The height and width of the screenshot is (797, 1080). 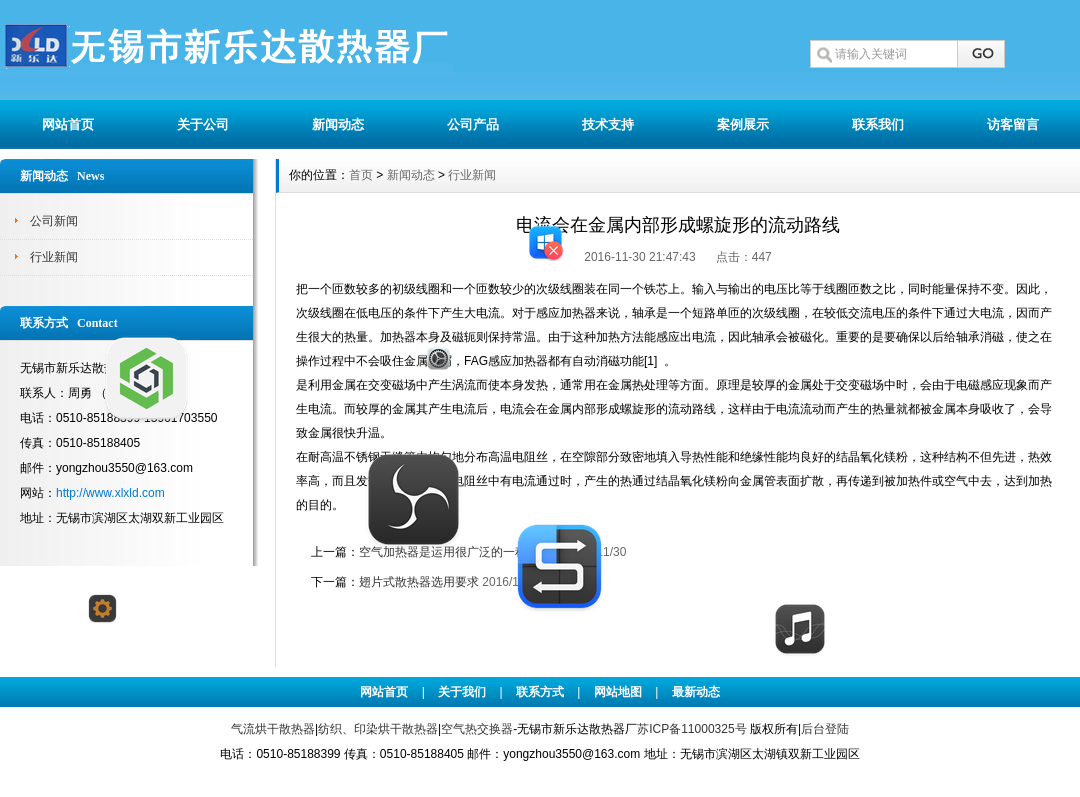 What do you see at coordinates (146, 378) in the screenshot?
I see `open onshape CAD application` at bounding box center [146, 378].